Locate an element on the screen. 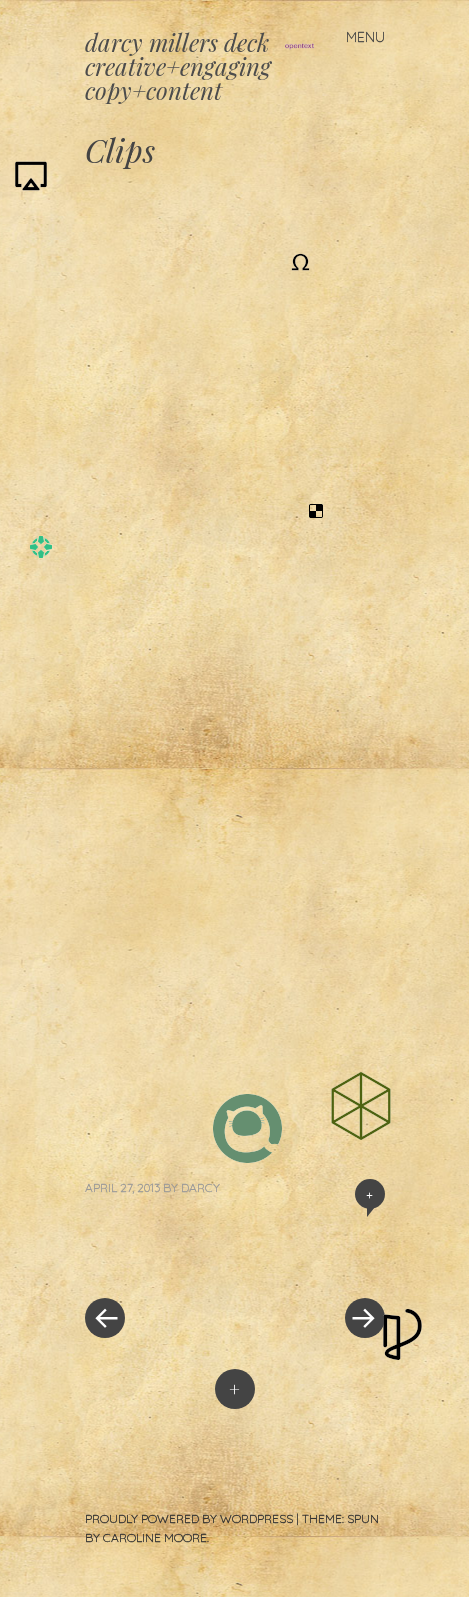 Image resolution: width=469 pixels, height=1597 pixels. stream content to an external display via airplay is located at coordinates (31, 176).